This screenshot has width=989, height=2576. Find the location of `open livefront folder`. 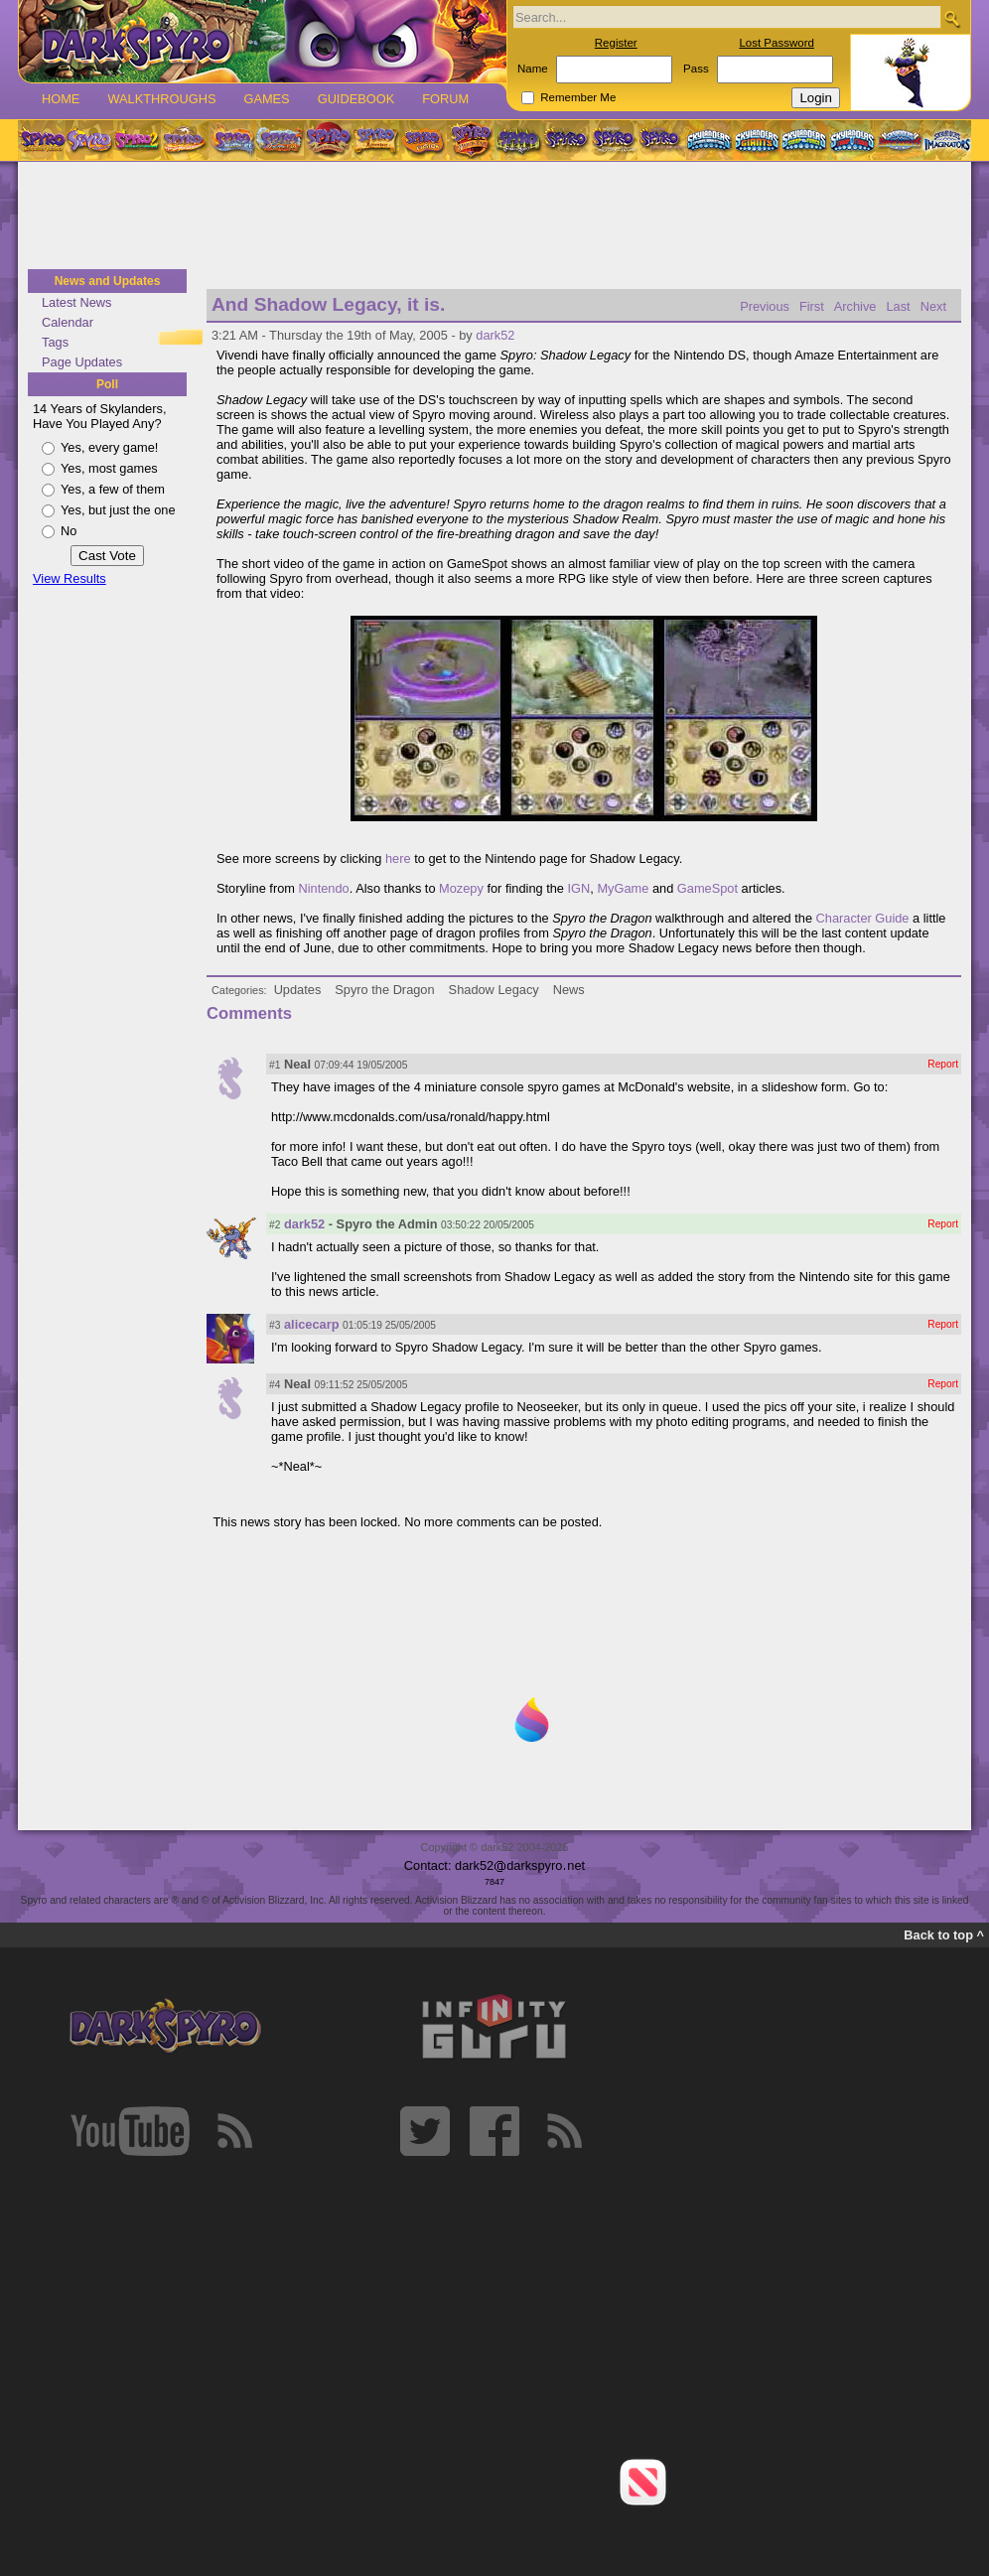

open livefront folder is located at coordinates (180, 329).